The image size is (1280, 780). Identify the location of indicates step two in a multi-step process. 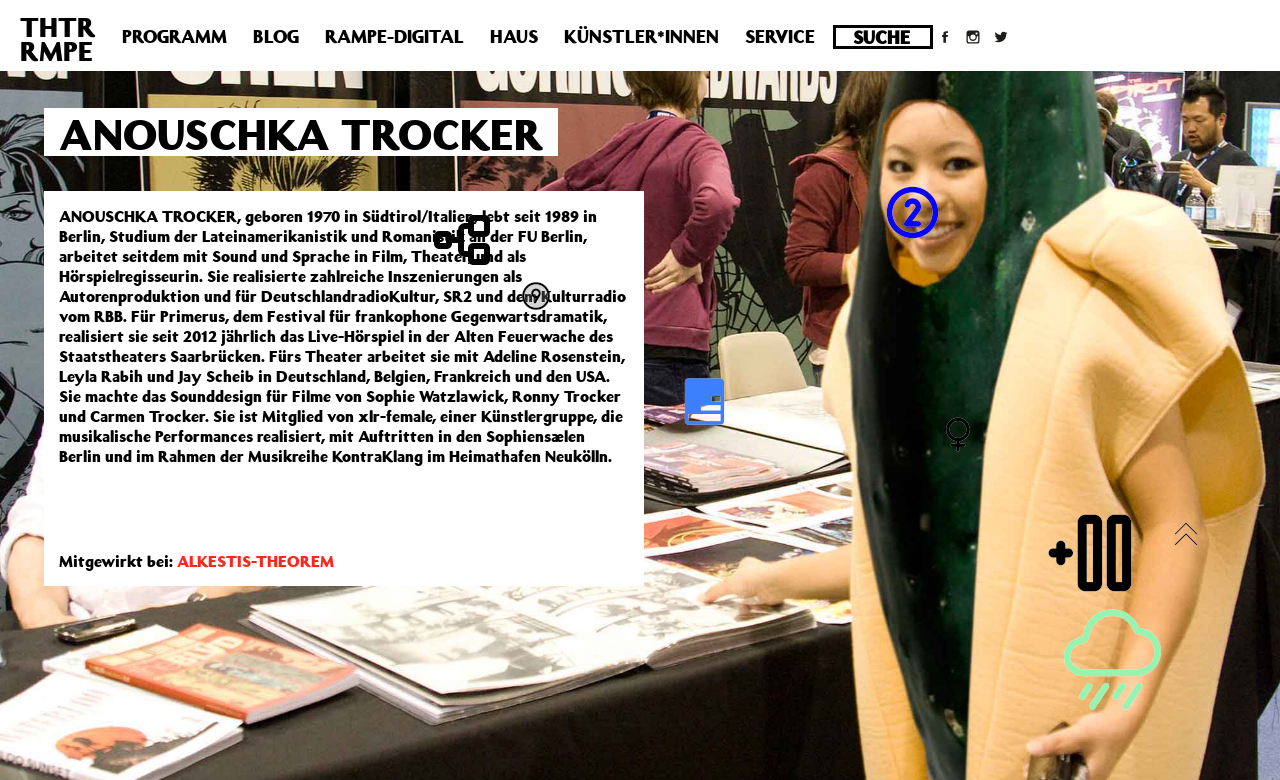
(912, 212).